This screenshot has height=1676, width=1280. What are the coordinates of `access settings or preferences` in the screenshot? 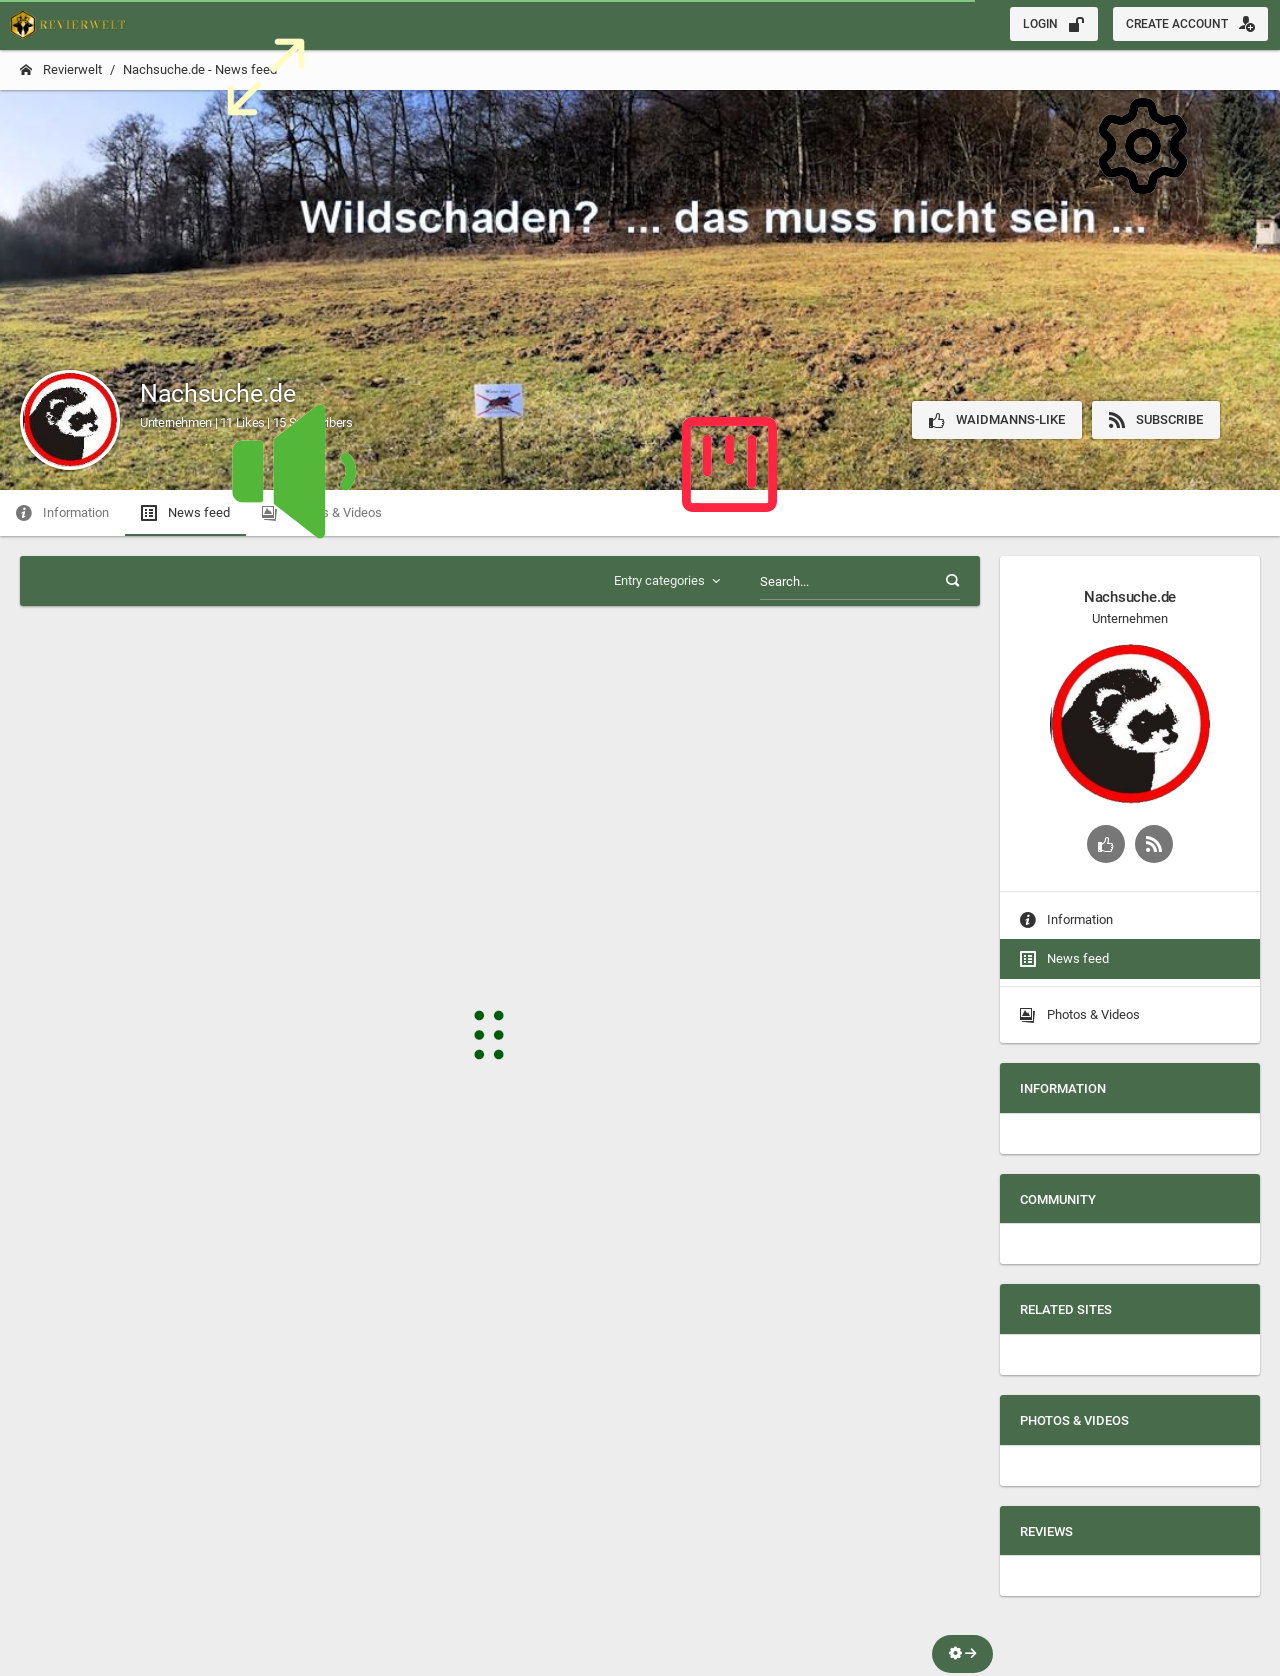 It's located at (1143, 146).